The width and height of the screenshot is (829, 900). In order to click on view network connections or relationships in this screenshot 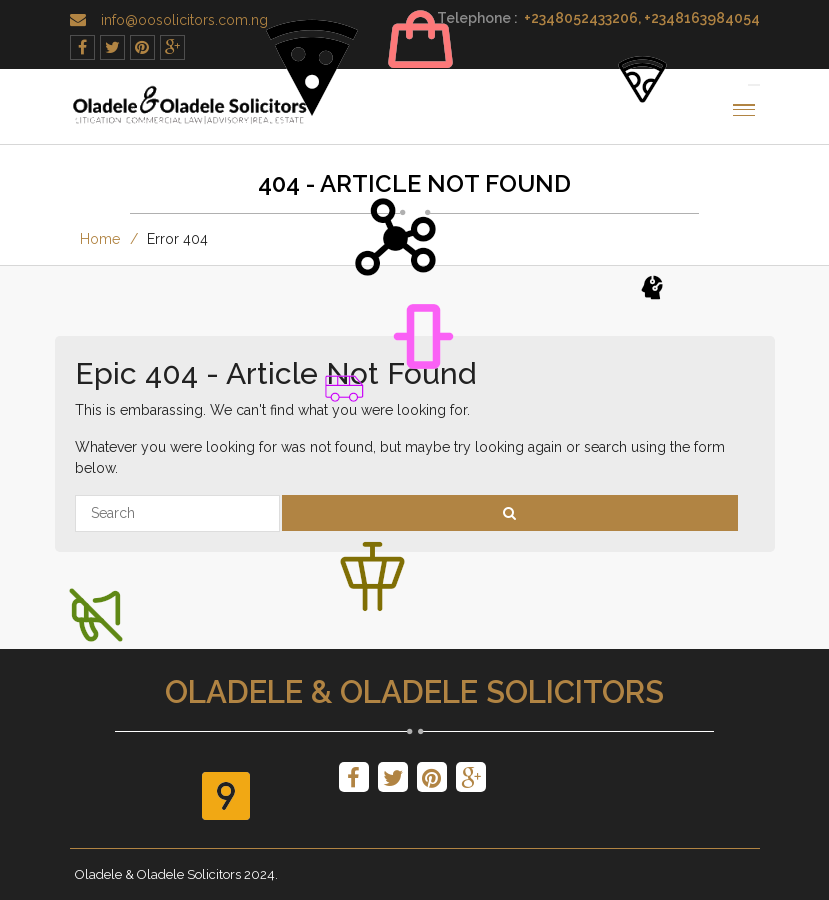, I will do `click(395, 238)`.